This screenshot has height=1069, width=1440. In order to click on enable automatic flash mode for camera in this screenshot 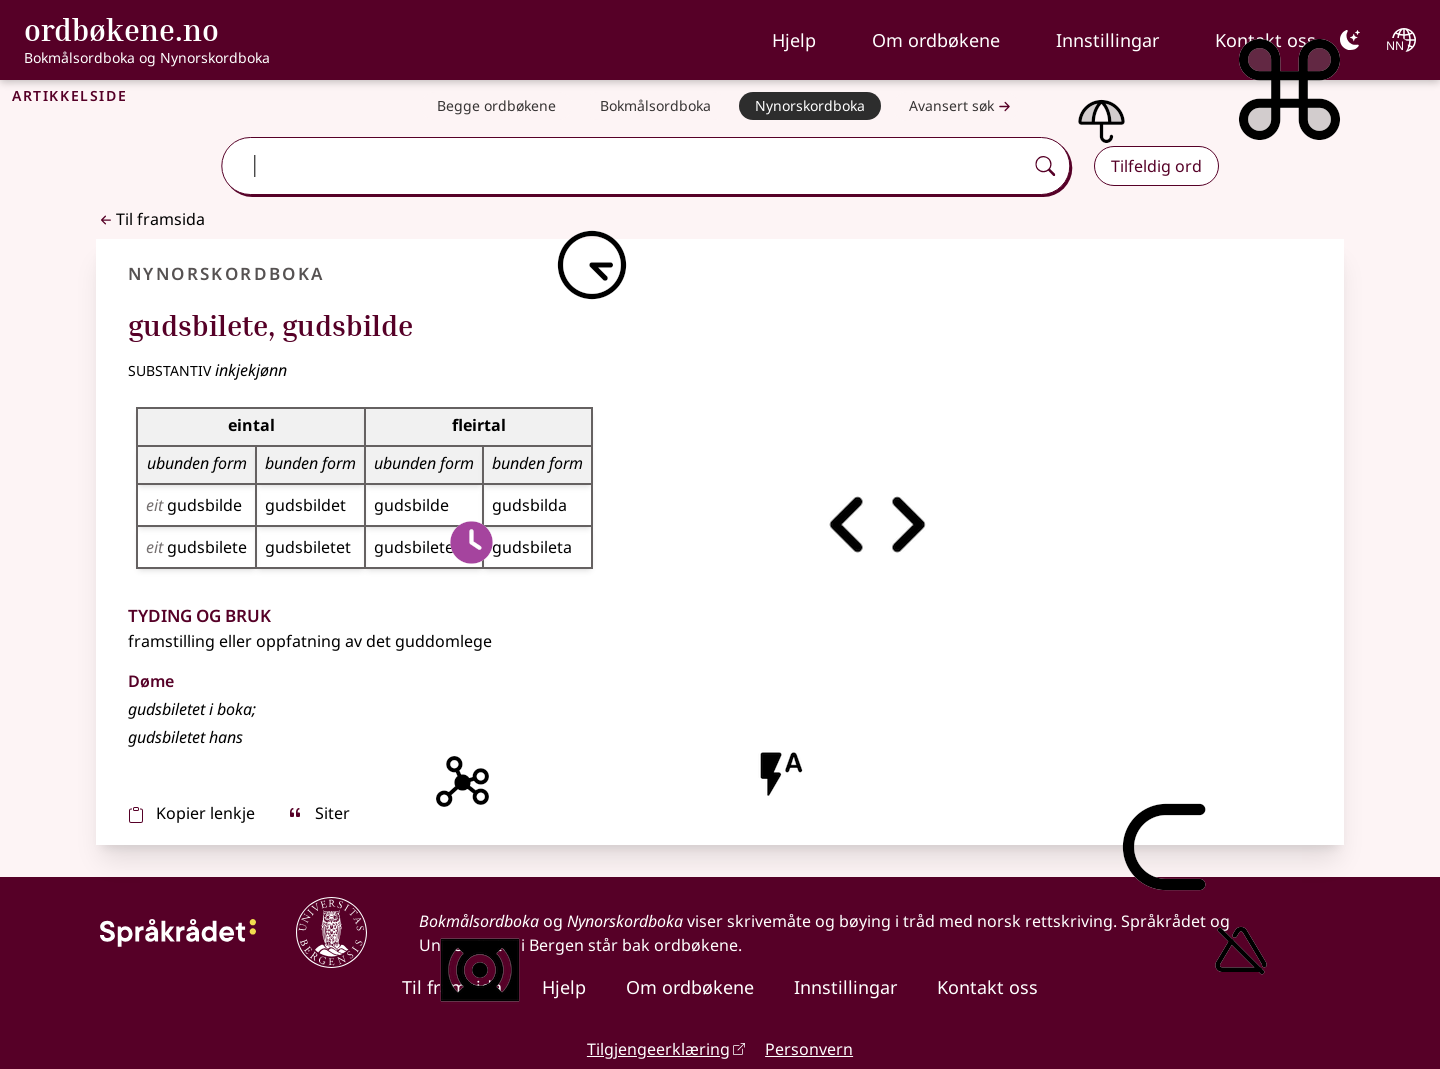, I will do `click(780, 774)`.